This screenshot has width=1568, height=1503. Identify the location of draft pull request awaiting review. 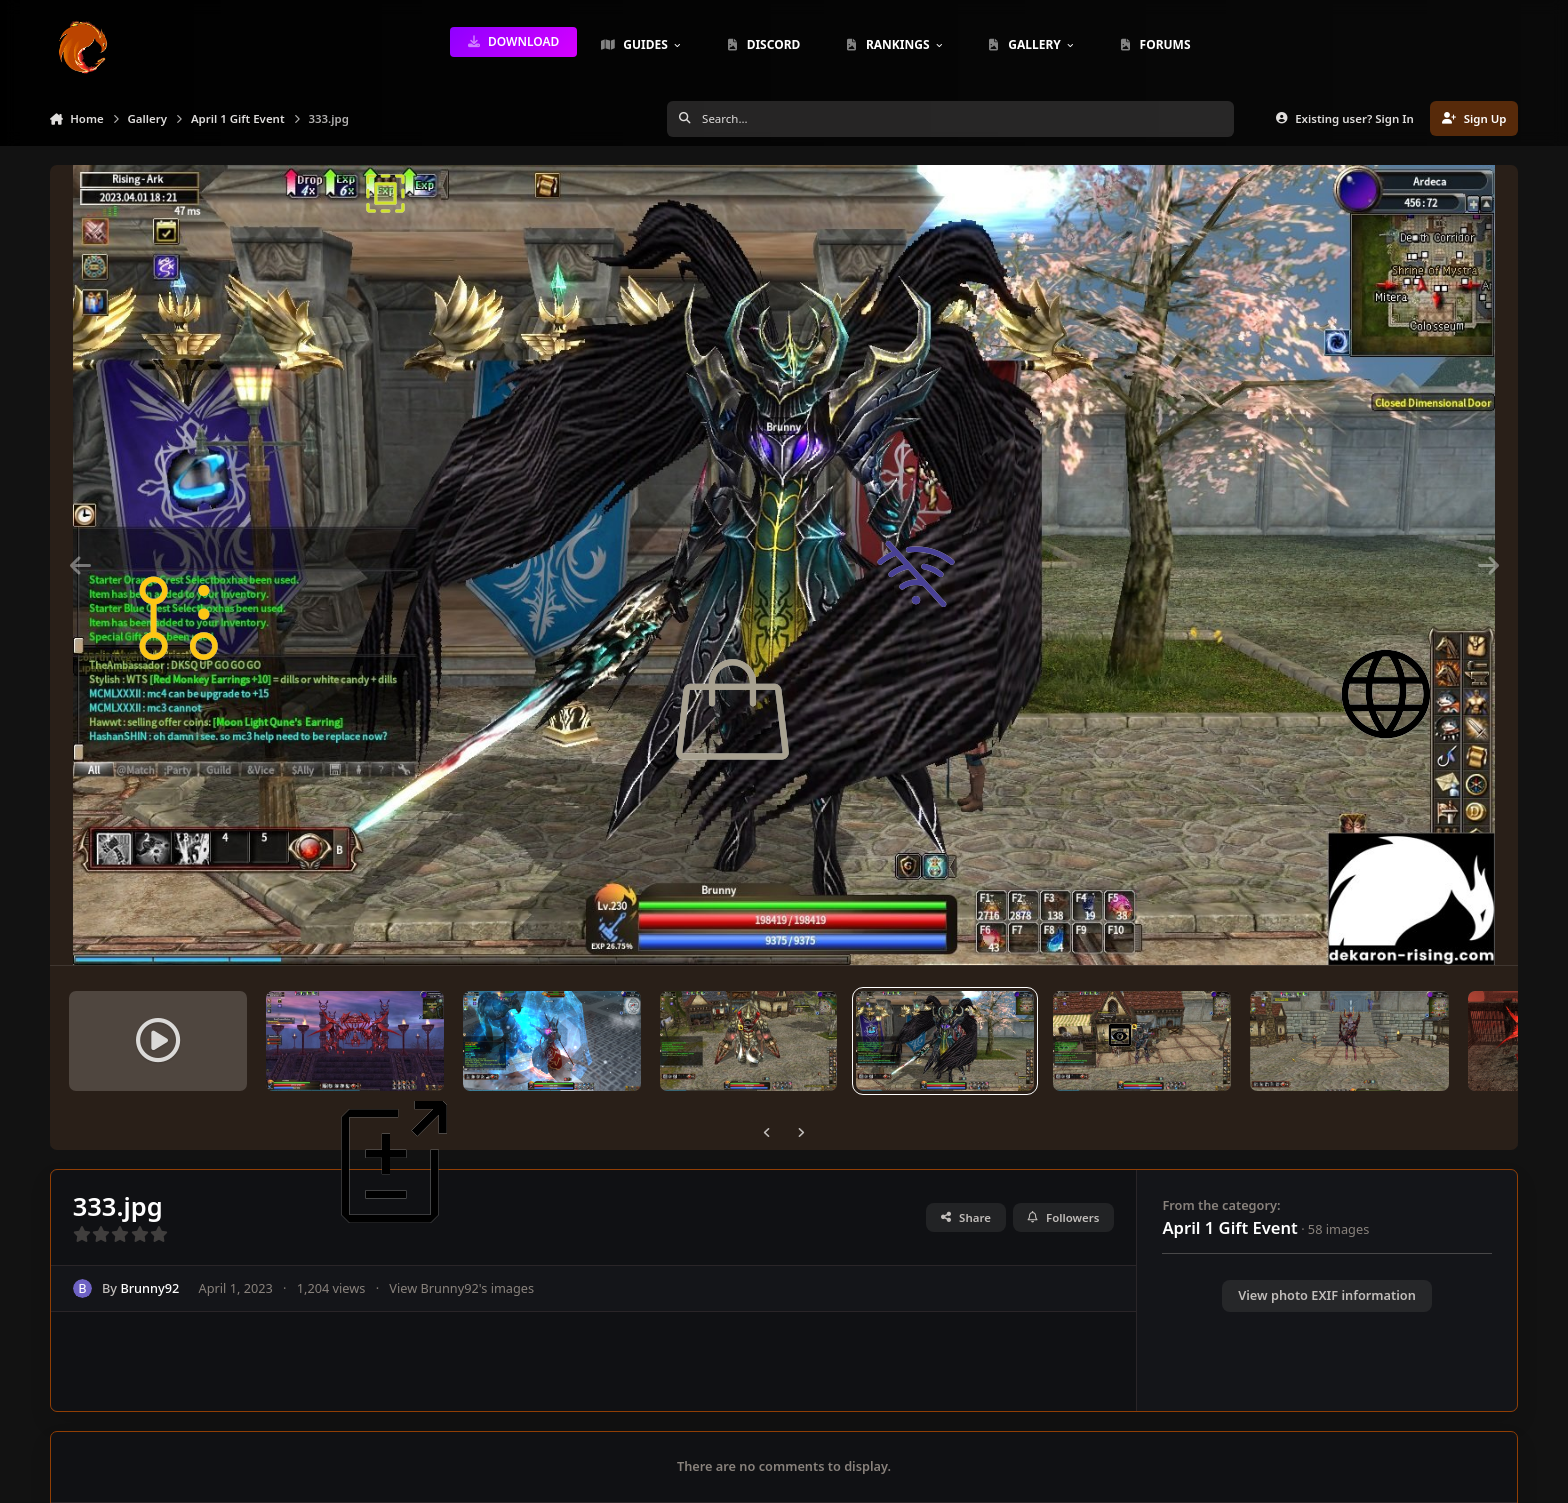
(178, 615).